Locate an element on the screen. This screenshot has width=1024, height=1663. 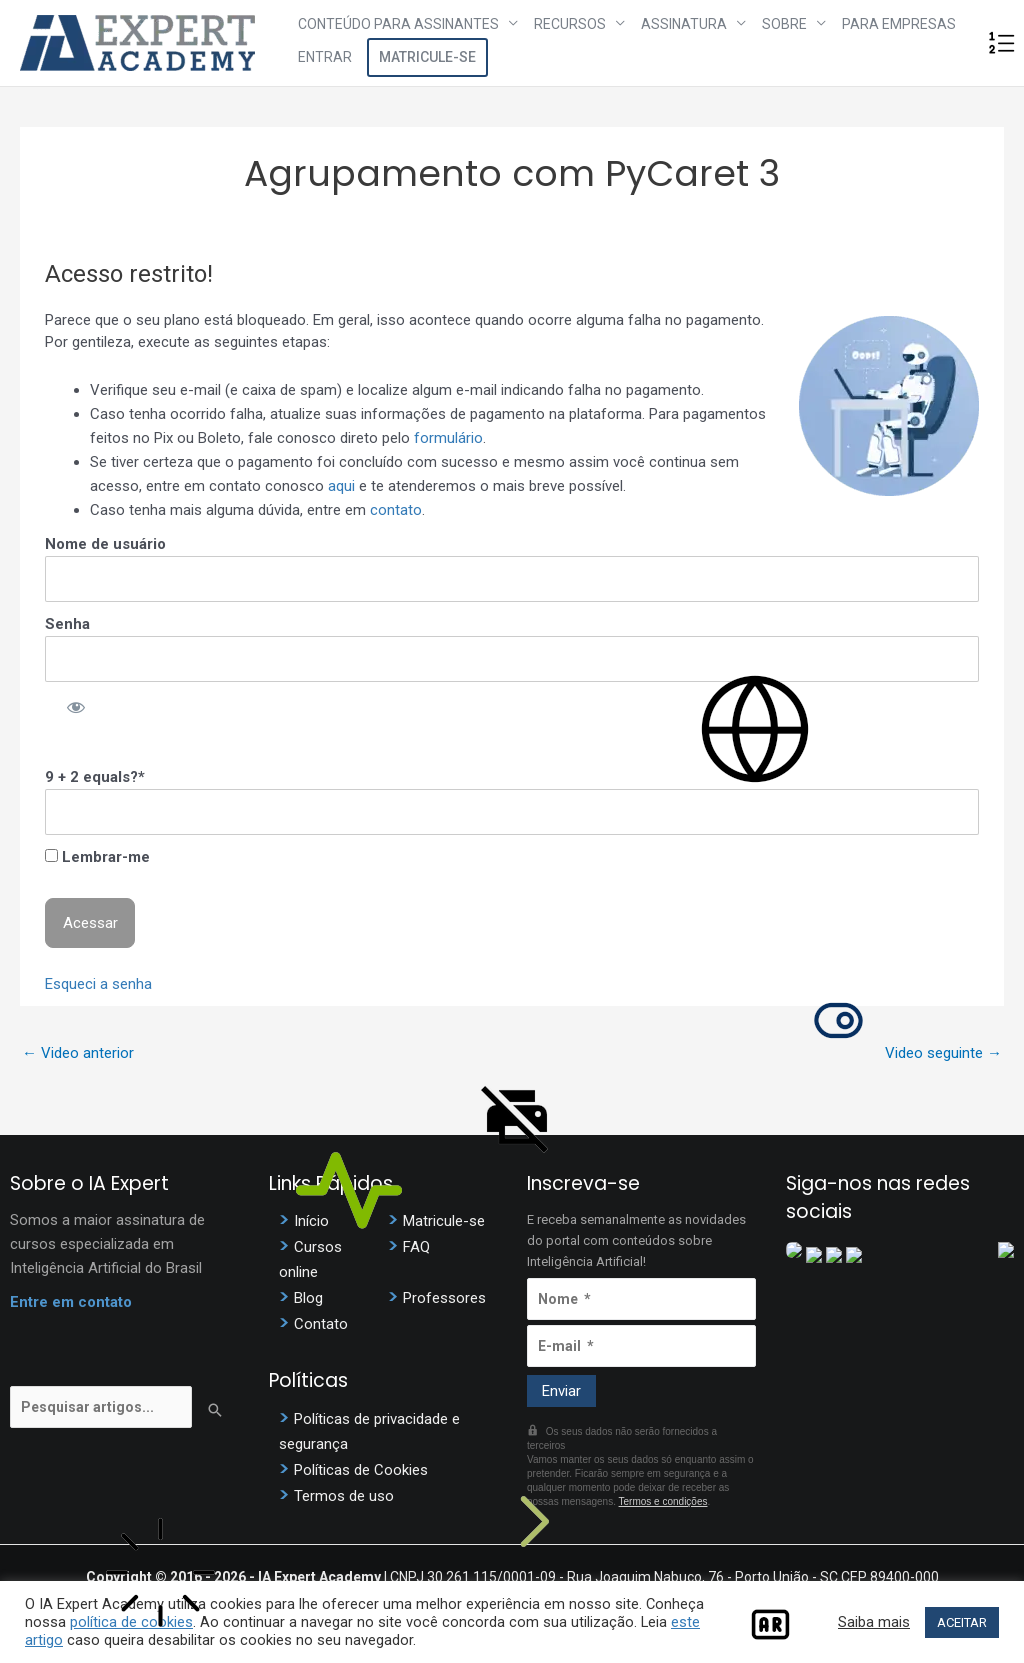
indicates loading or processing in progress is located at coordinates (160, 1572).